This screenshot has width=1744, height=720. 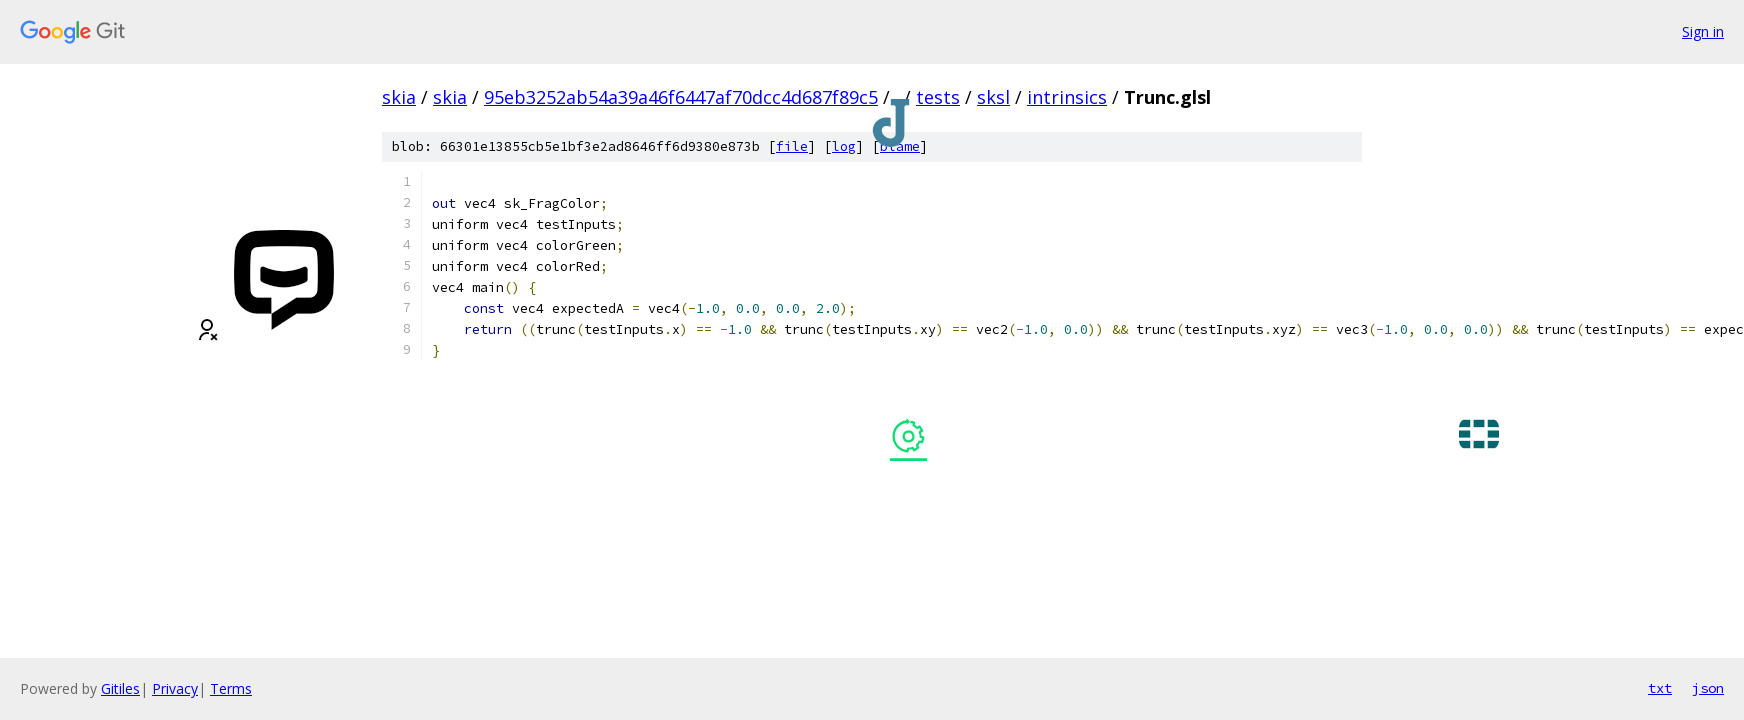 What do you see at coordinates (284, 280) in the screenshot?
I see `open chatbot assistant` at bounding box center [284, 280].